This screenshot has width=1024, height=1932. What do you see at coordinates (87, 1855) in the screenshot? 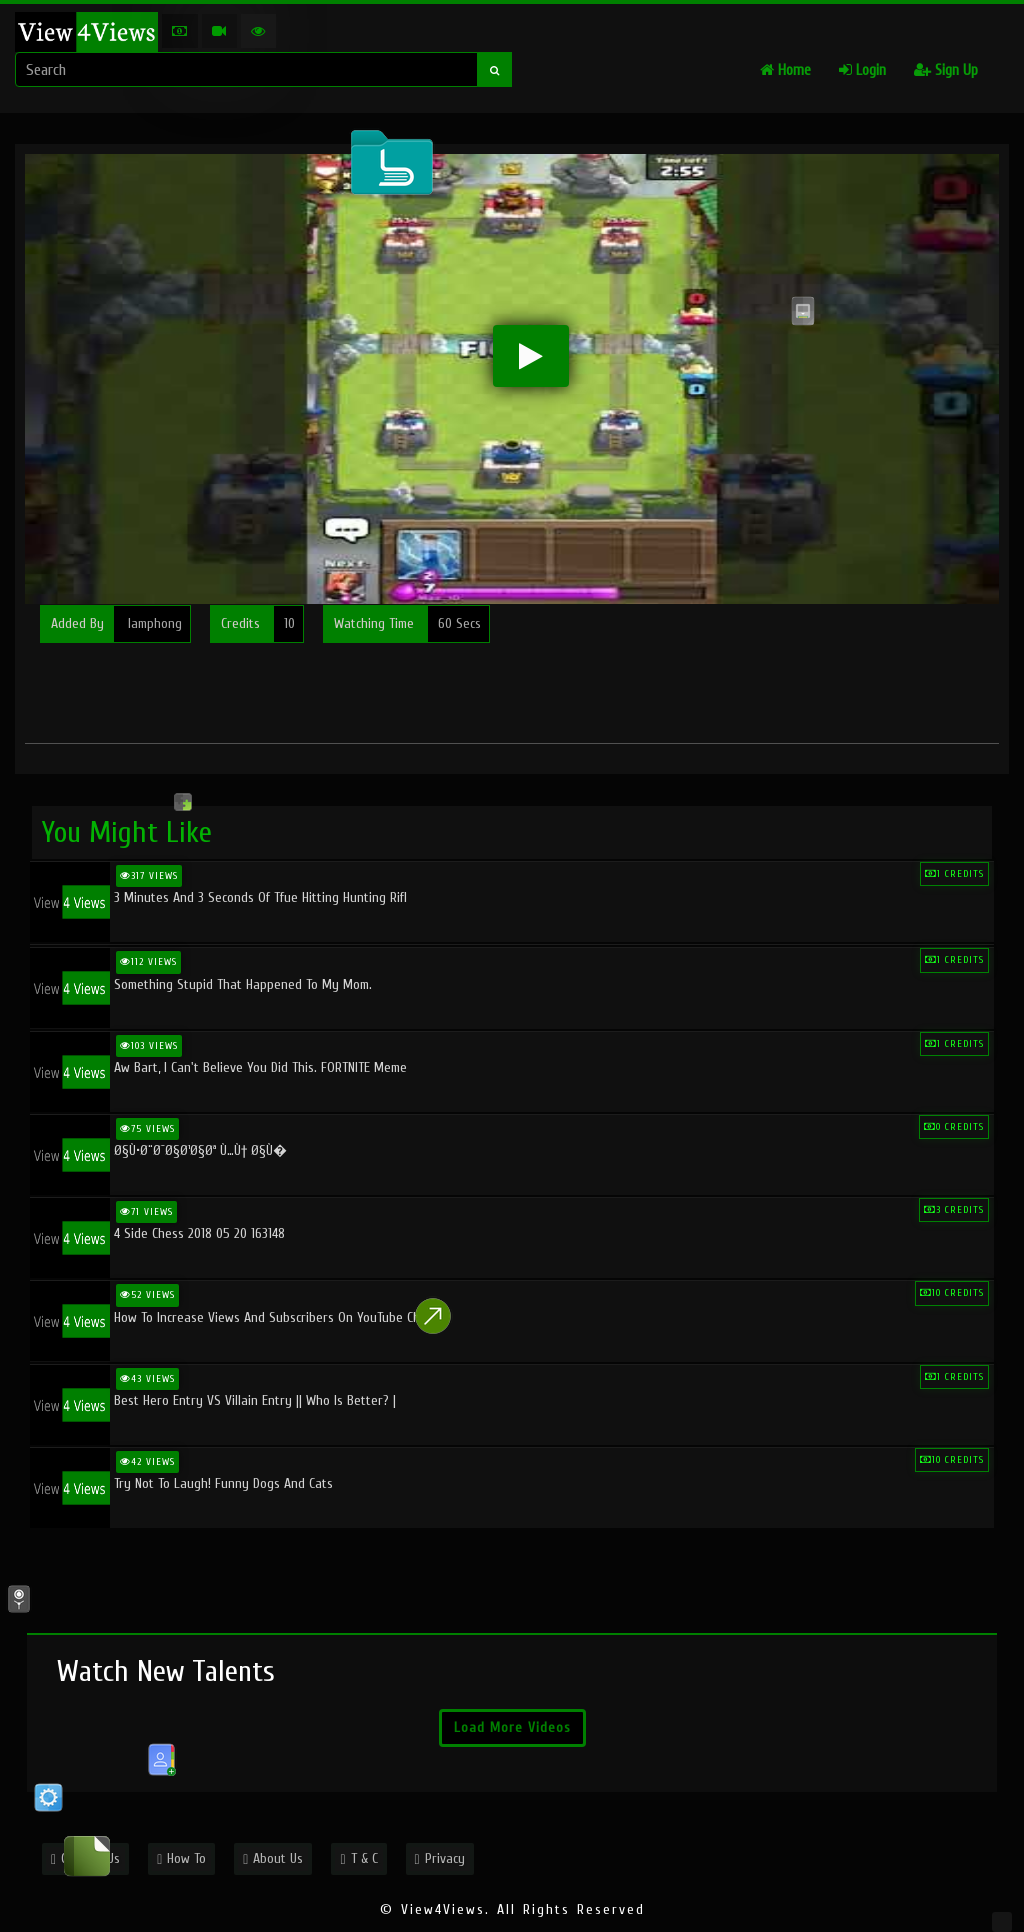
I see `change desktop wallpaper settings` at bounding box center [87, 1855].